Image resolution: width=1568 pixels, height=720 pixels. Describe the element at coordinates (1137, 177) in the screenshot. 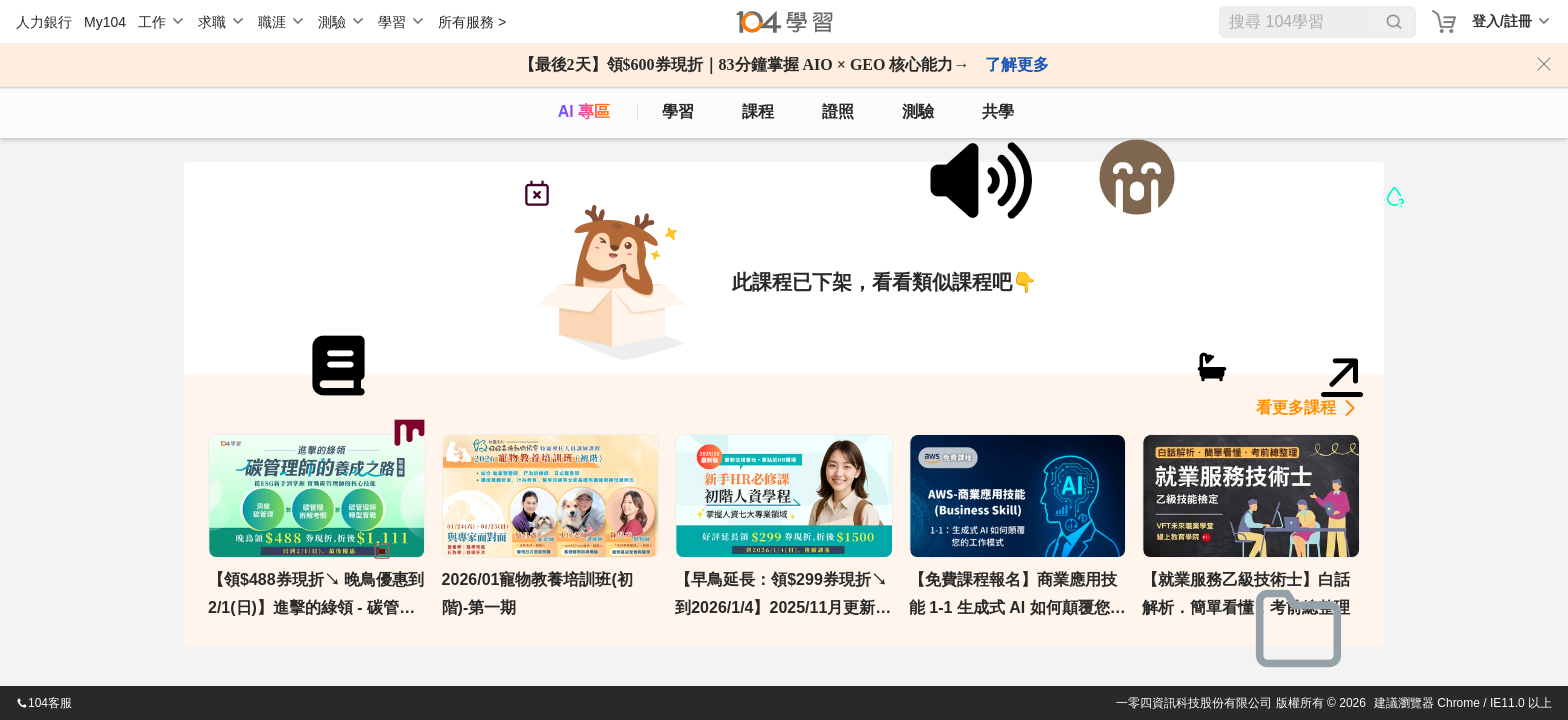

I see `react with a crying or sad emotion` at that location.